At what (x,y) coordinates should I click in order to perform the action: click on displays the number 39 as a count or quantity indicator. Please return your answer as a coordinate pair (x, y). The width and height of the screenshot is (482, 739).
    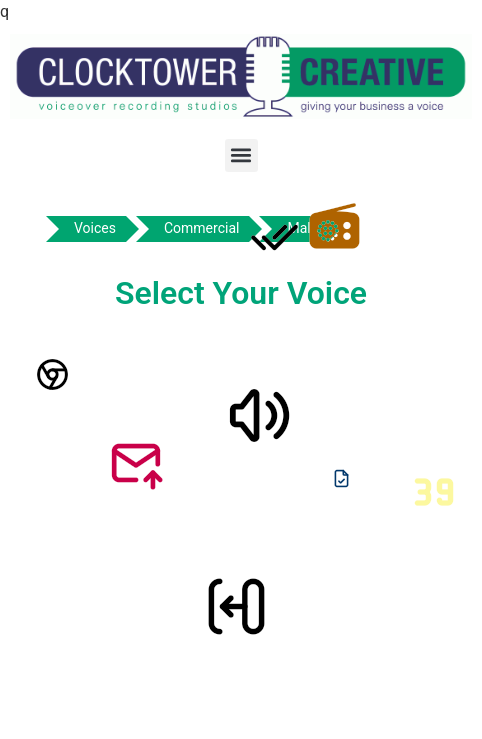
    Looking at the image, I should click on (434, 492).